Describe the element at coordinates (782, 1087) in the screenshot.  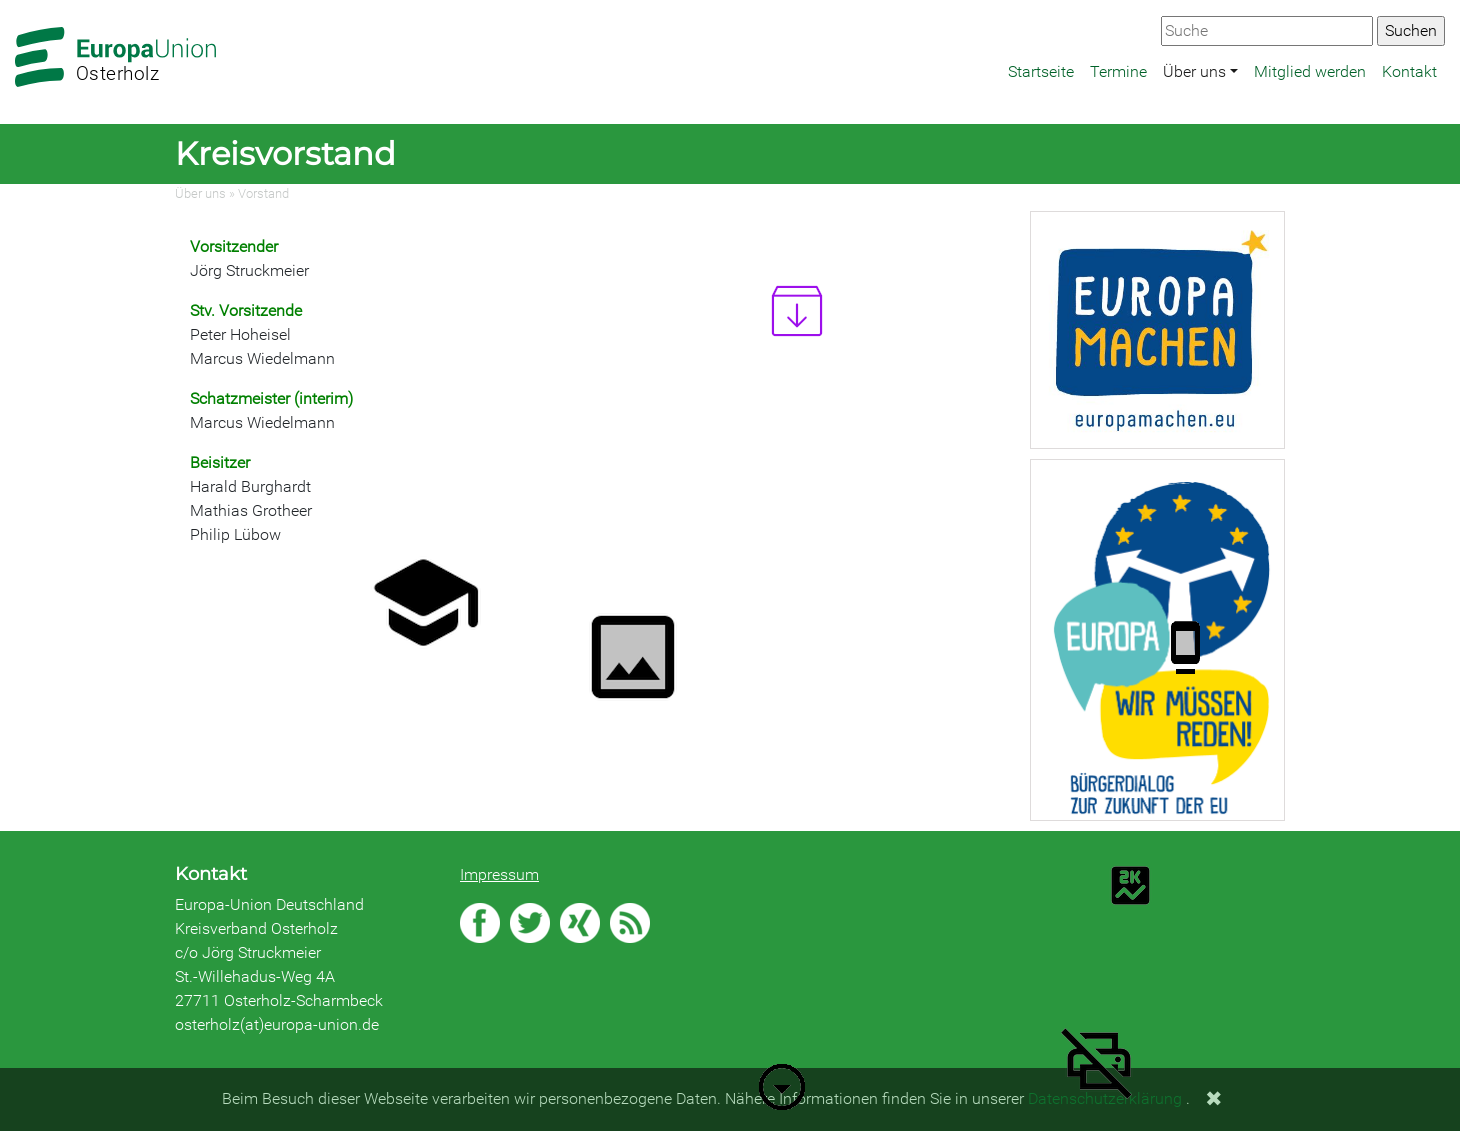
I see `tap to expand dropdown menu` at that location.